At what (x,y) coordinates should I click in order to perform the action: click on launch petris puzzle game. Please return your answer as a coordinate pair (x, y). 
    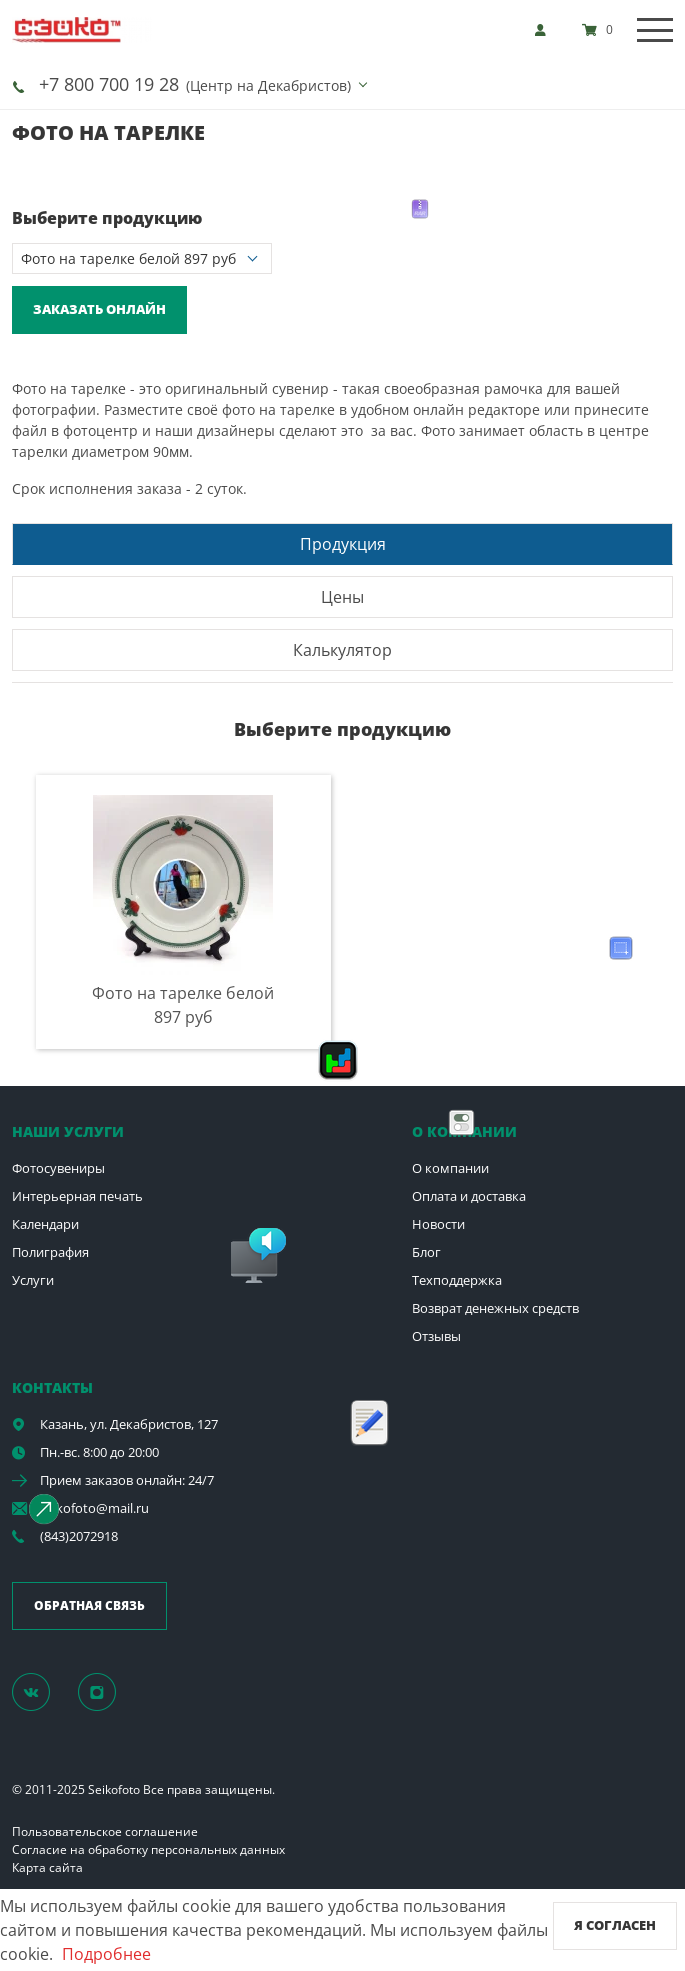
    Looking at the image, I should click on (338, 1060).